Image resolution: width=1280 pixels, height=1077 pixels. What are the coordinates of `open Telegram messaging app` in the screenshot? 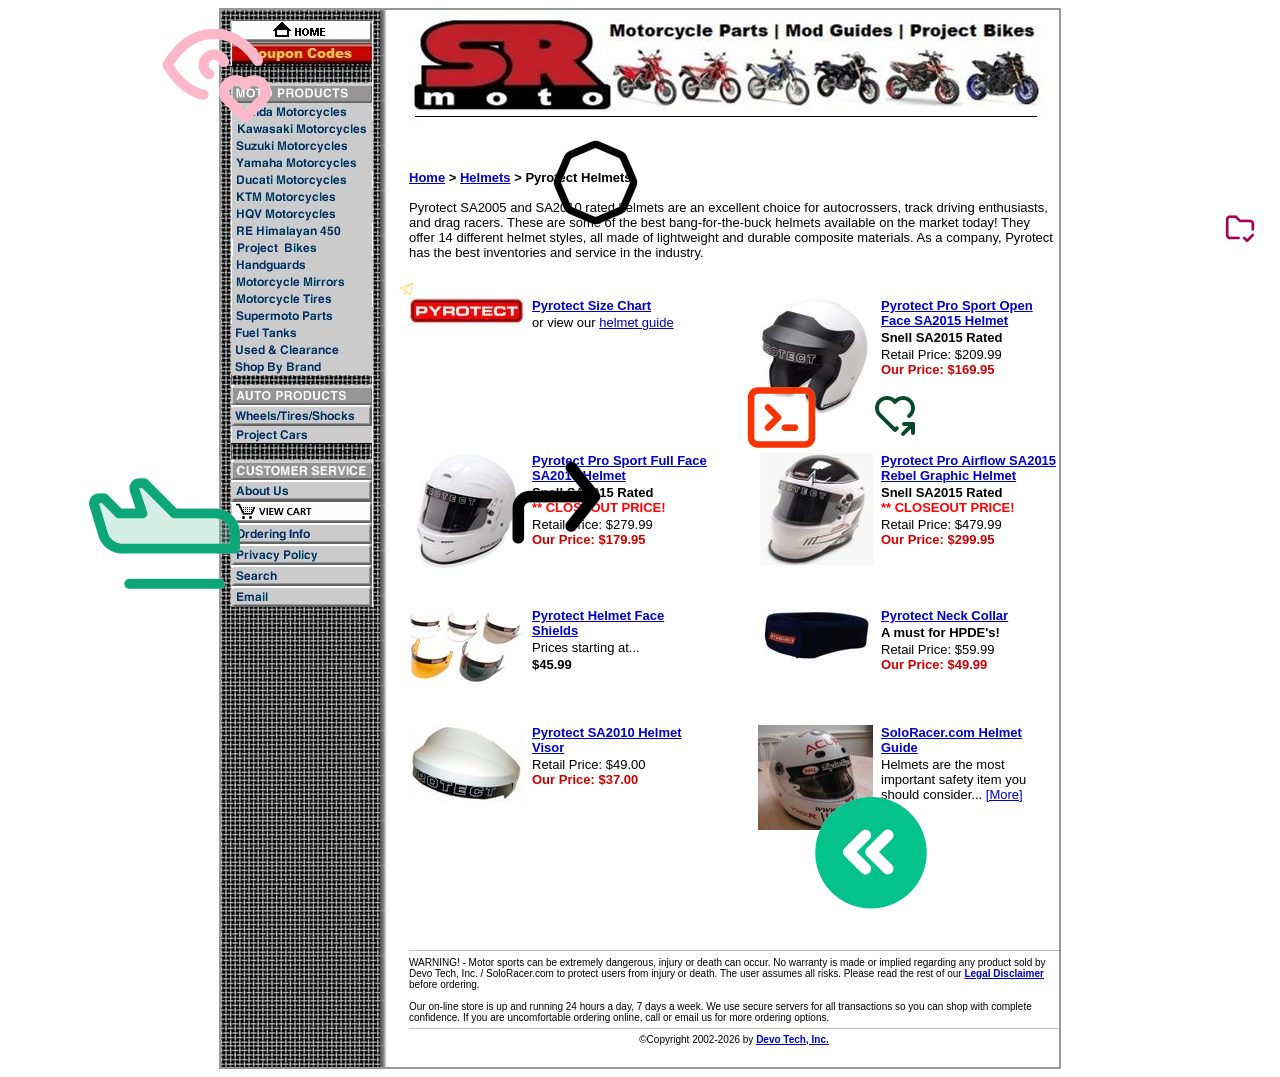 It's located at (407, 289).